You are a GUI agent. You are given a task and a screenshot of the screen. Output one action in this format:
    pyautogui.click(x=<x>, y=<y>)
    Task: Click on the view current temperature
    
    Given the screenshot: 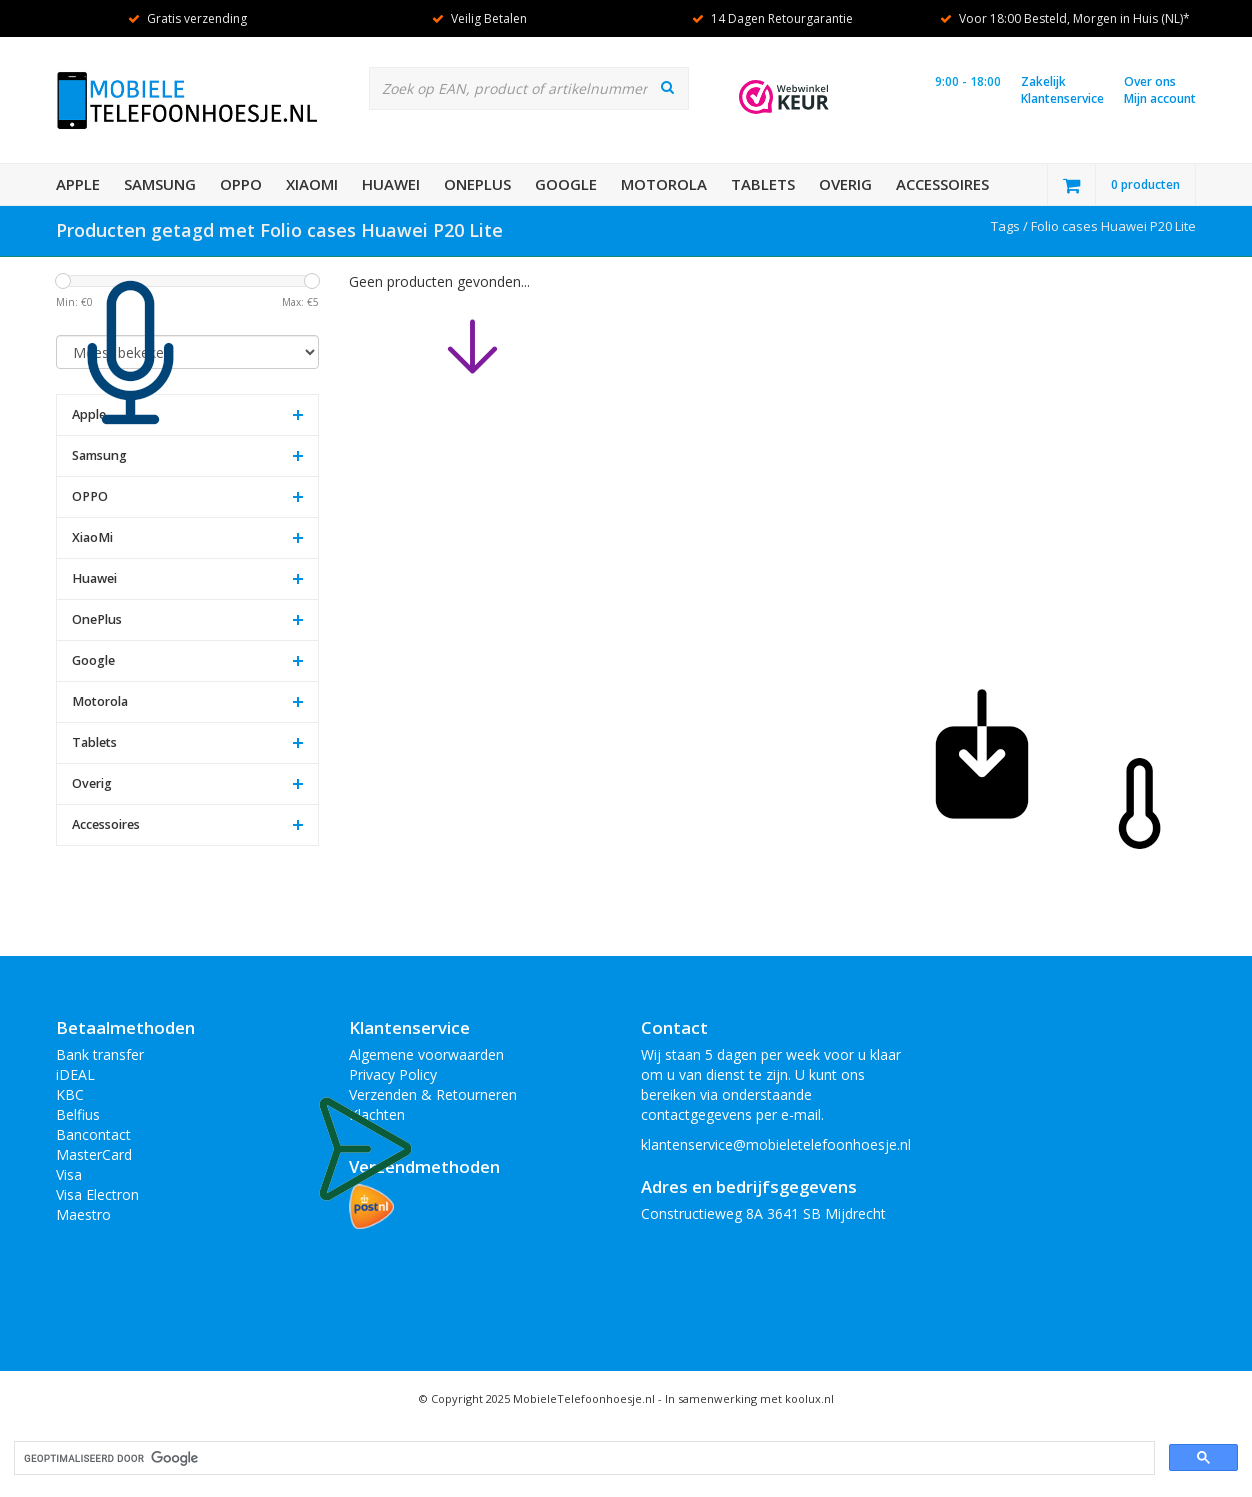 What is the action you would take?
    pyautogui.click(x=1141, y=803)
    